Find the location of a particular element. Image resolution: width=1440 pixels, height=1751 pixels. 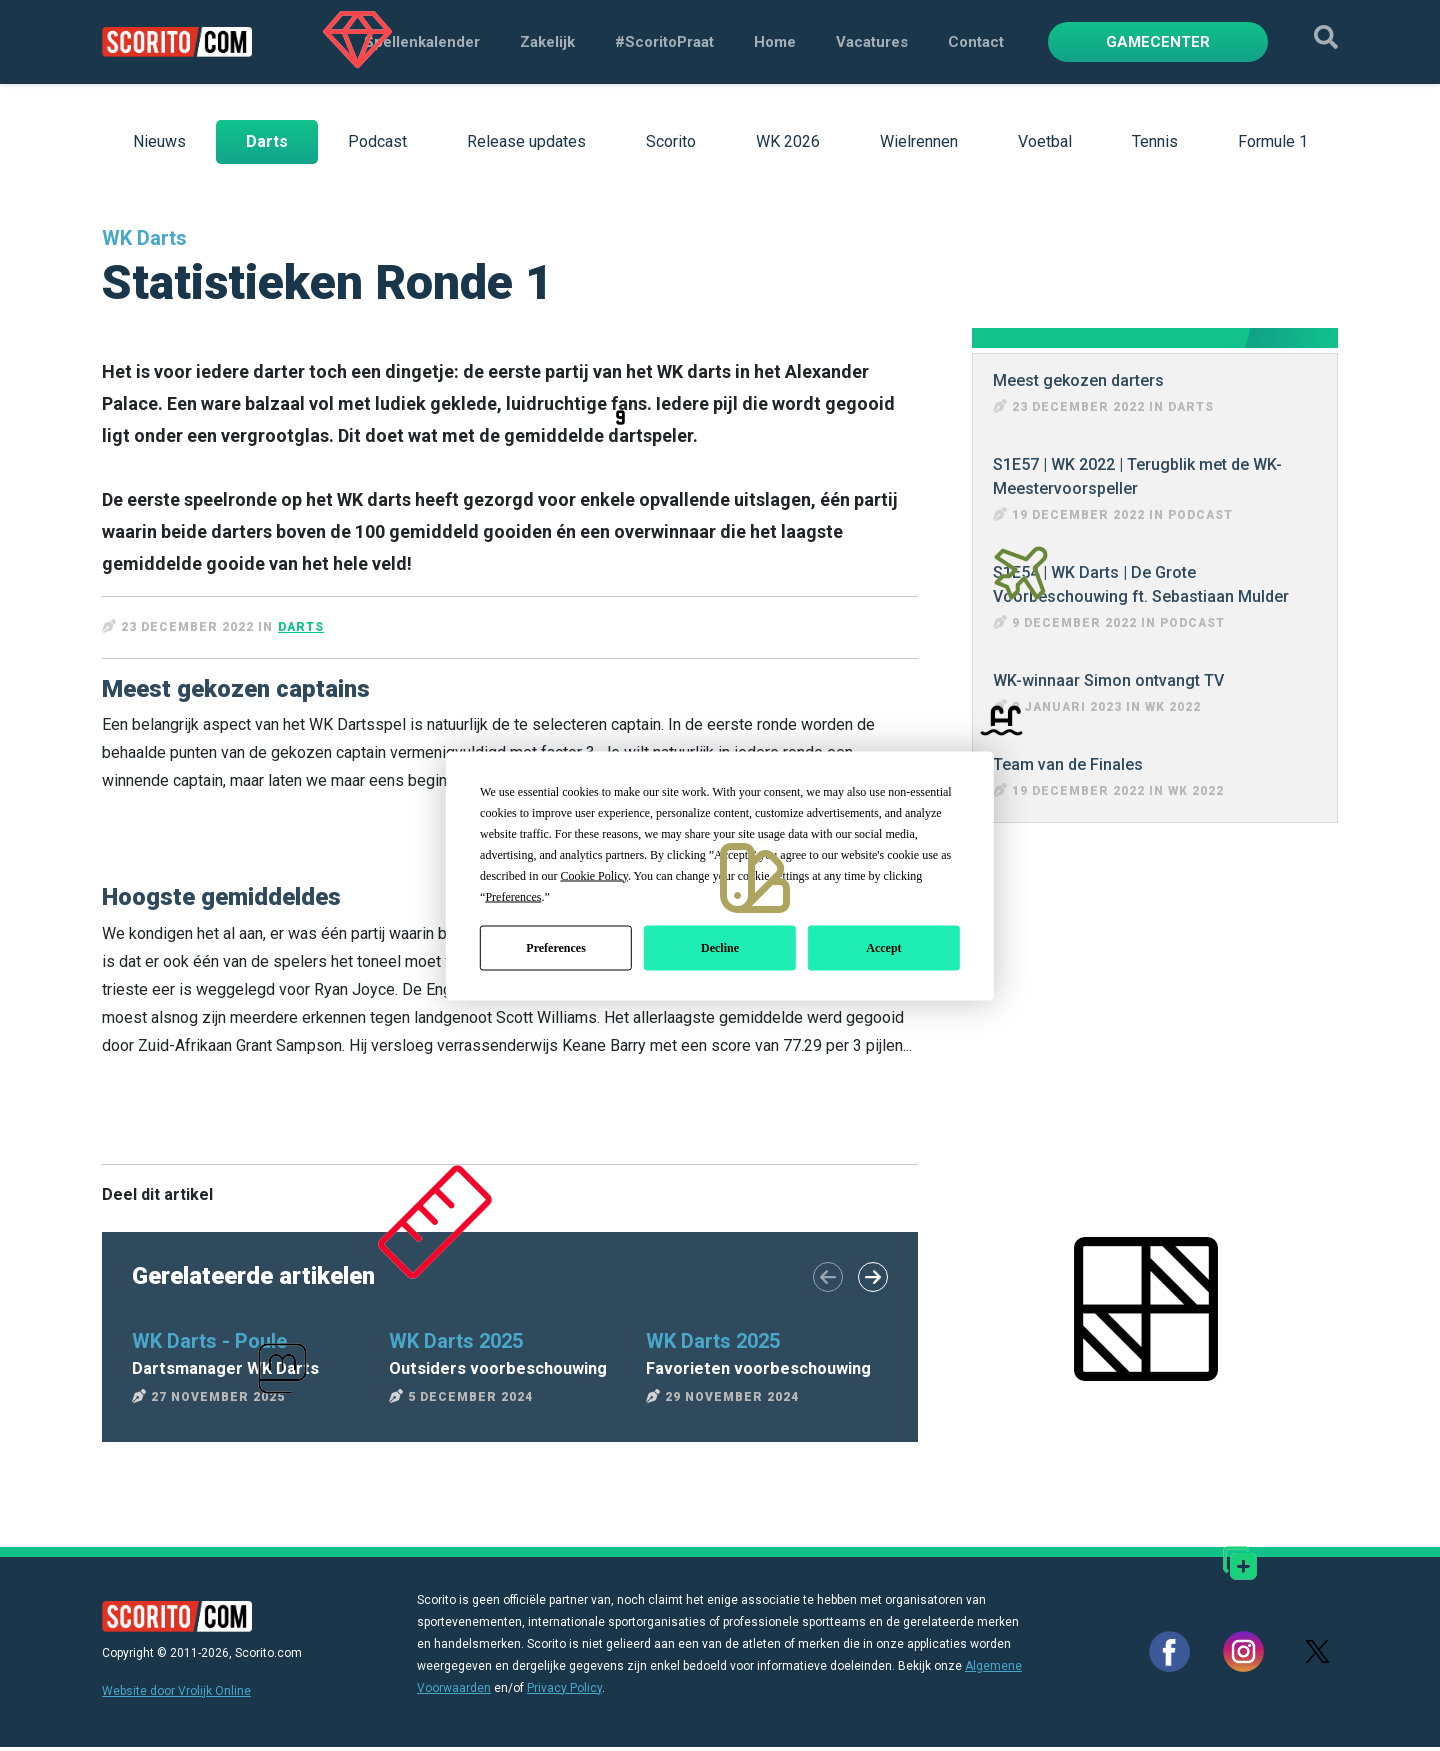

enable airplane mode is located at coordinates (1022, 572).